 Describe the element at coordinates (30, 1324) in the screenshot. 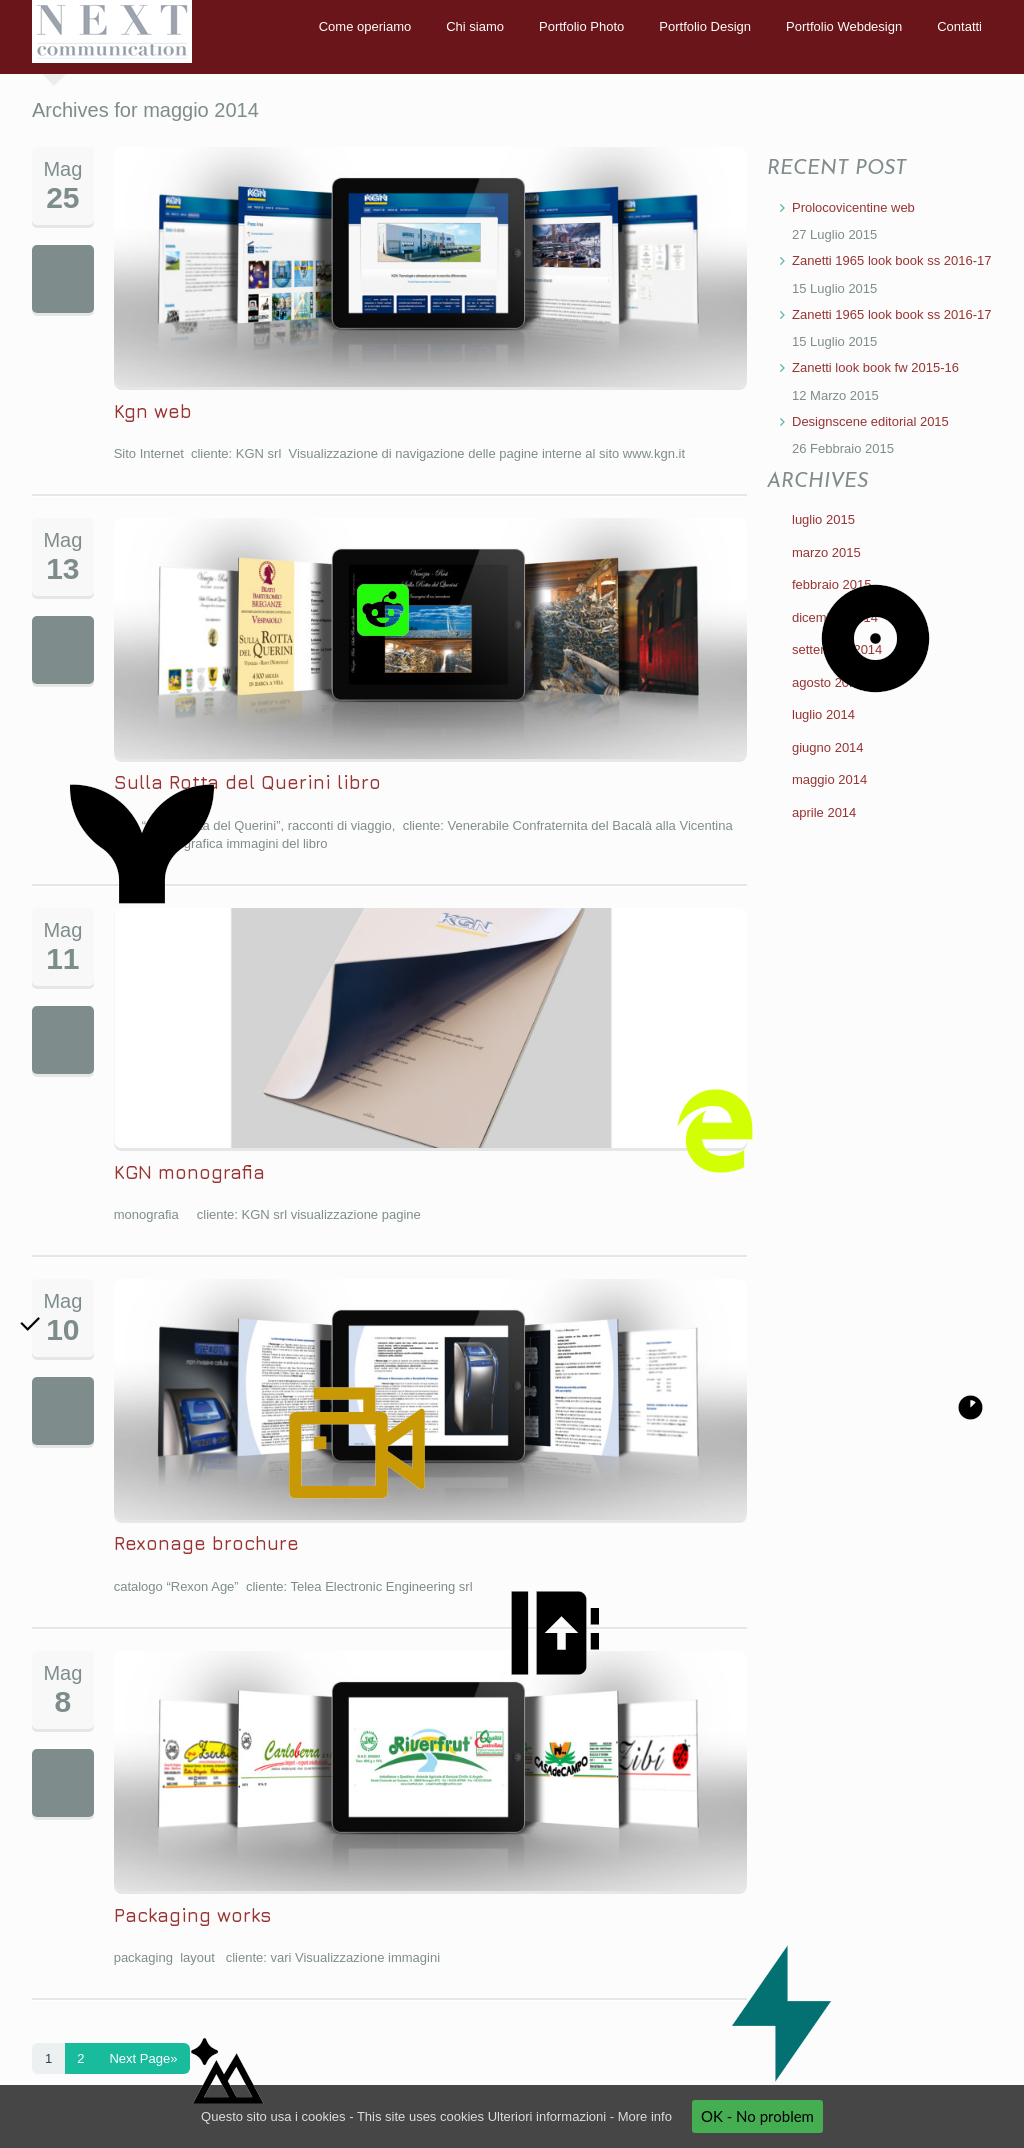

I see `confirm or submit an action` at that location.